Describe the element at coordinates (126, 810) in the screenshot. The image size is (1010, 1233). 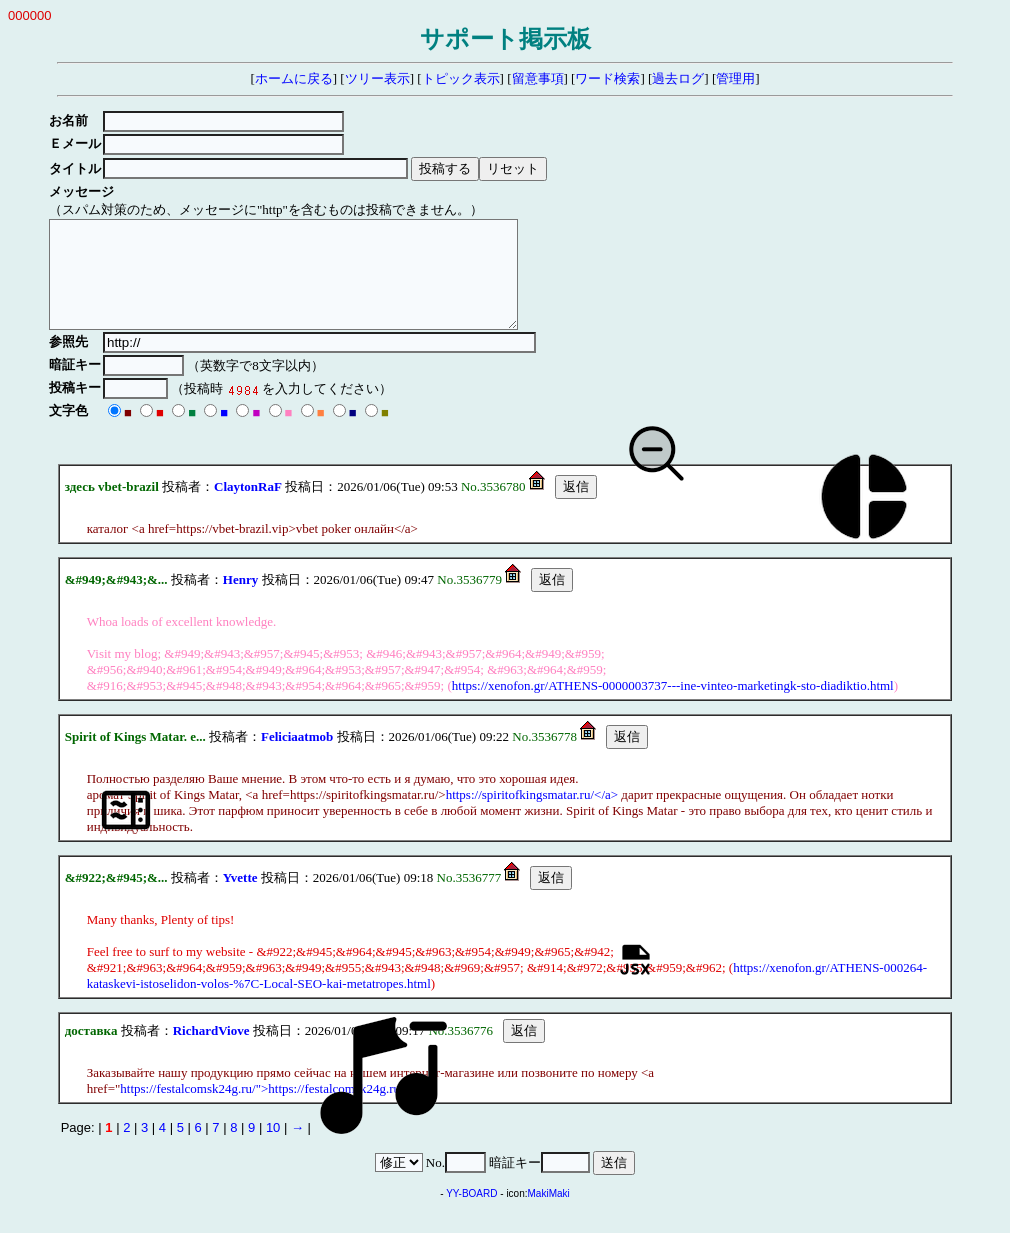
I see `access microwave controls or settings` at that location.